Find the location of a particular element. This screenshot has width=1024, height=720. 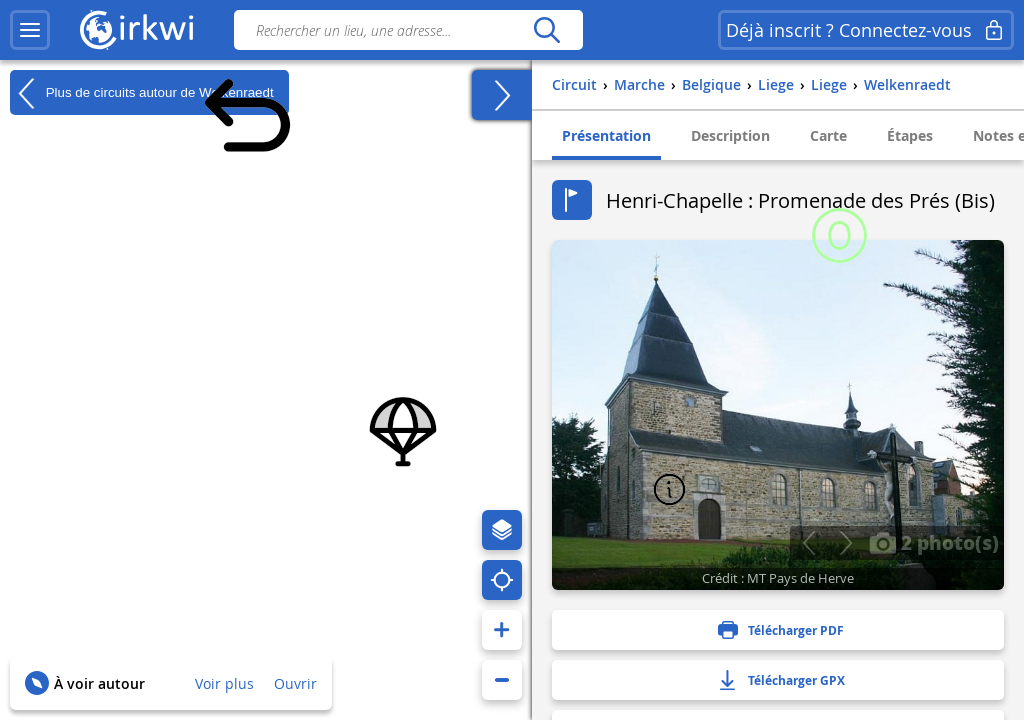

undo previous action is located at coordinates (247, 118).